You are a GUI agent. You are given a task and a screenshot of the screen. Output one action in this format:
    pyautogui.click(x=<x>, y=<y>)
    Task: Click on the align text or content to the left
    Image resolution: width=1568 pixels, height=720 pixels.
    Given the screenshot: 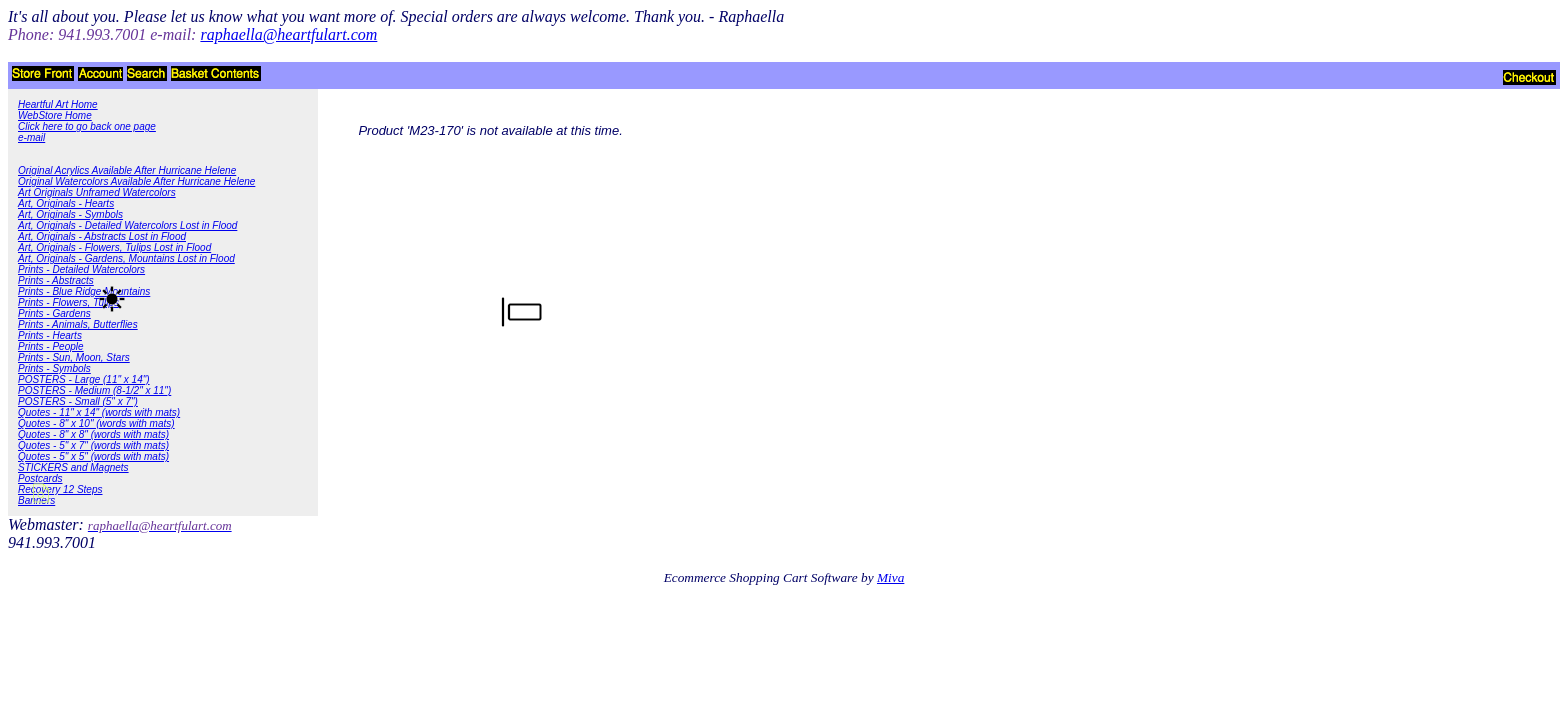 What is the action you would take?
    pyautogui.click(x=521, y=312)
    